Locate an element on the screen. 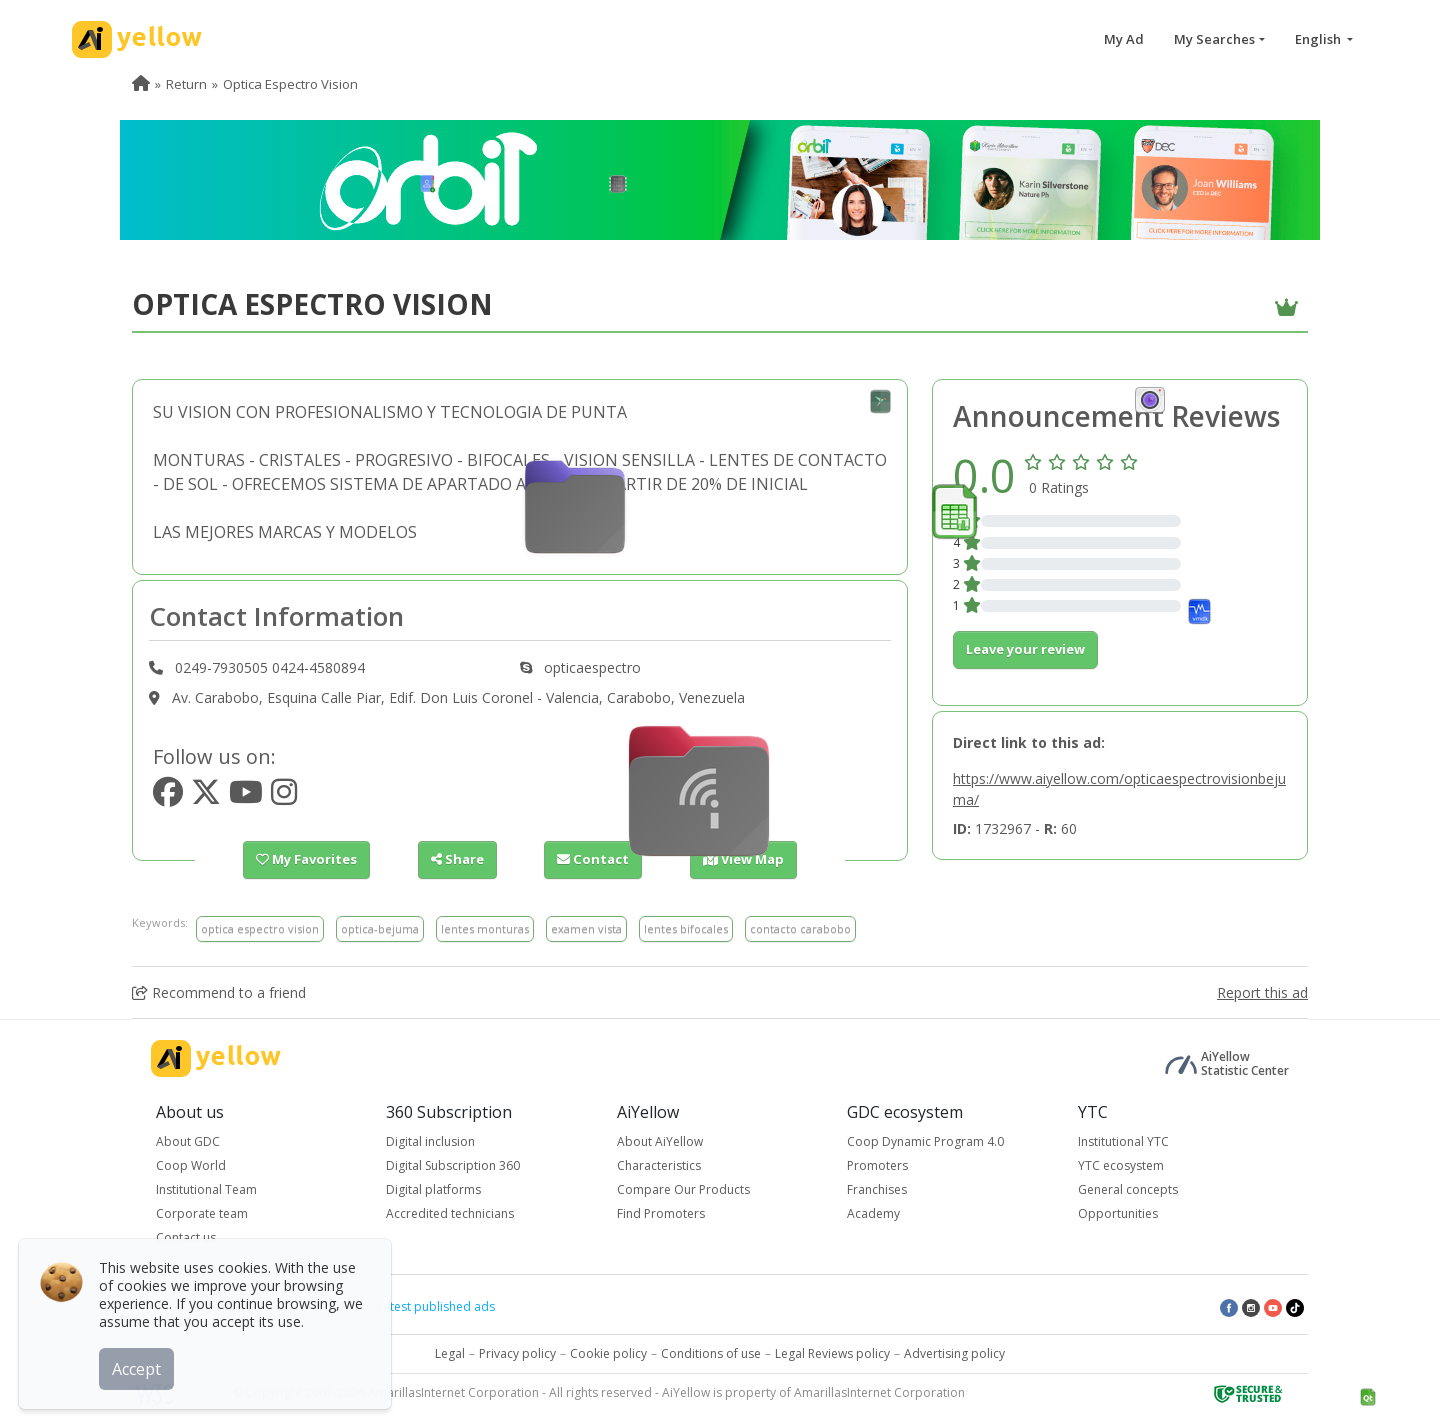  open a spreadsheet template file is located at coordinates (954, 511).